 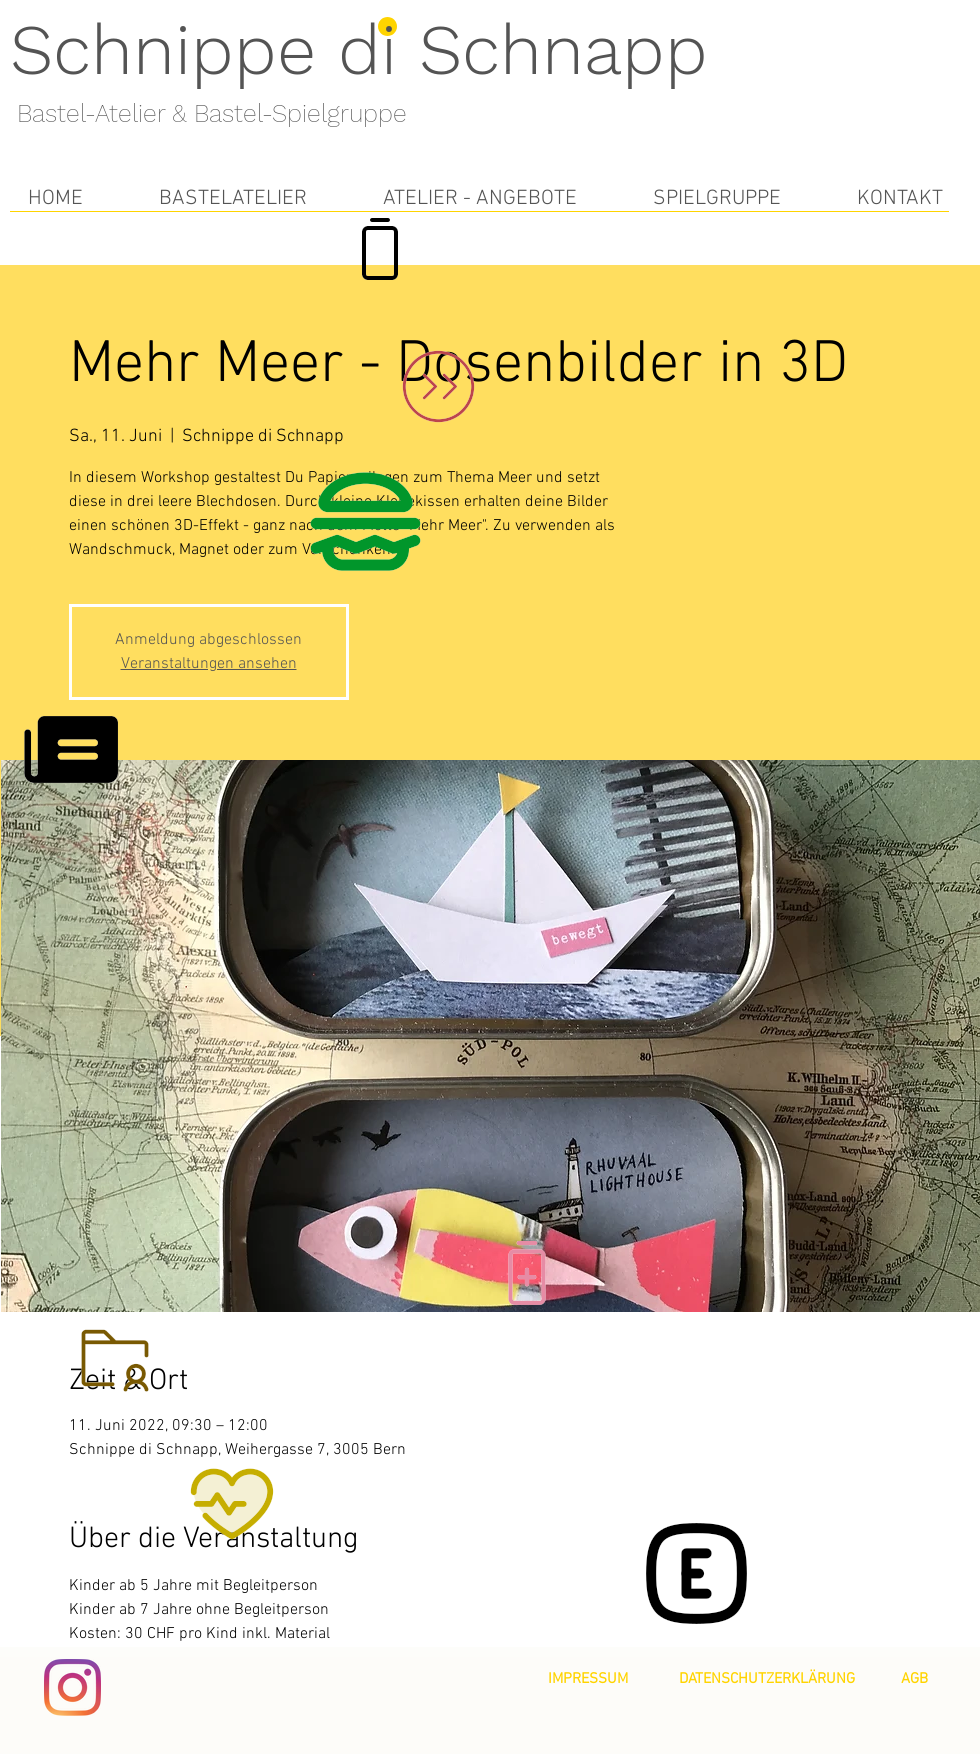 What do you see at coordinates (696, 1573) in the screenshot?
I see `indicates an item starting with the letter E` at bounding box center [696, 1573].